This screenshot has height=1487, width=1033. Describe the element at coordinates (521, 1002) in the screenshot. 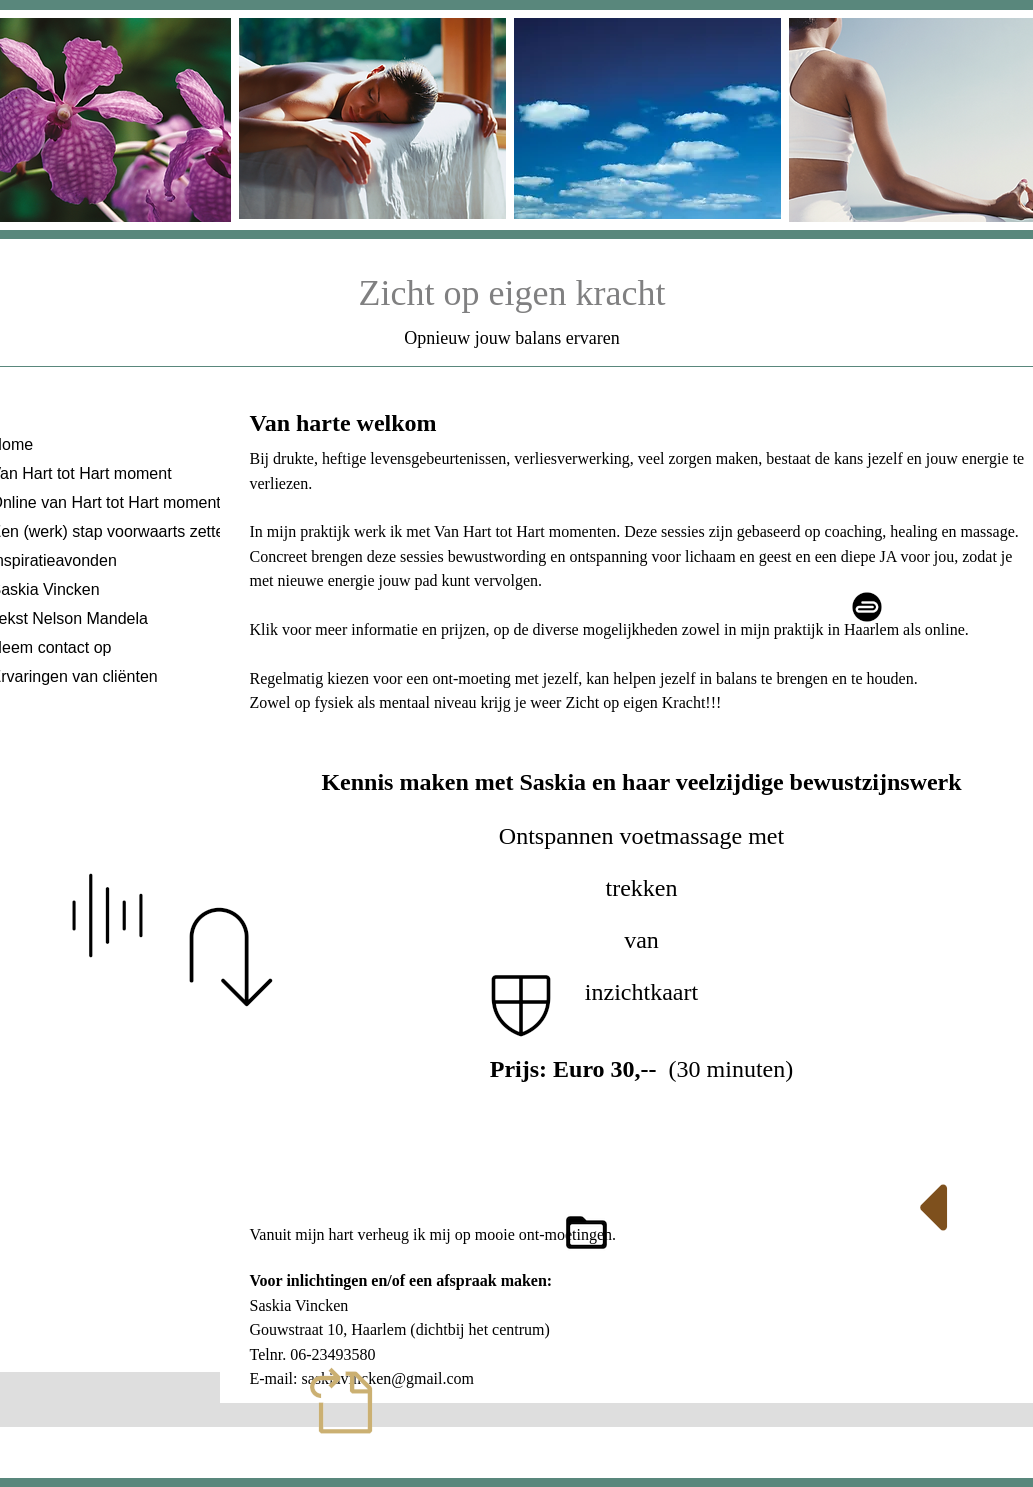

I see `view security or protection settings` at that location.